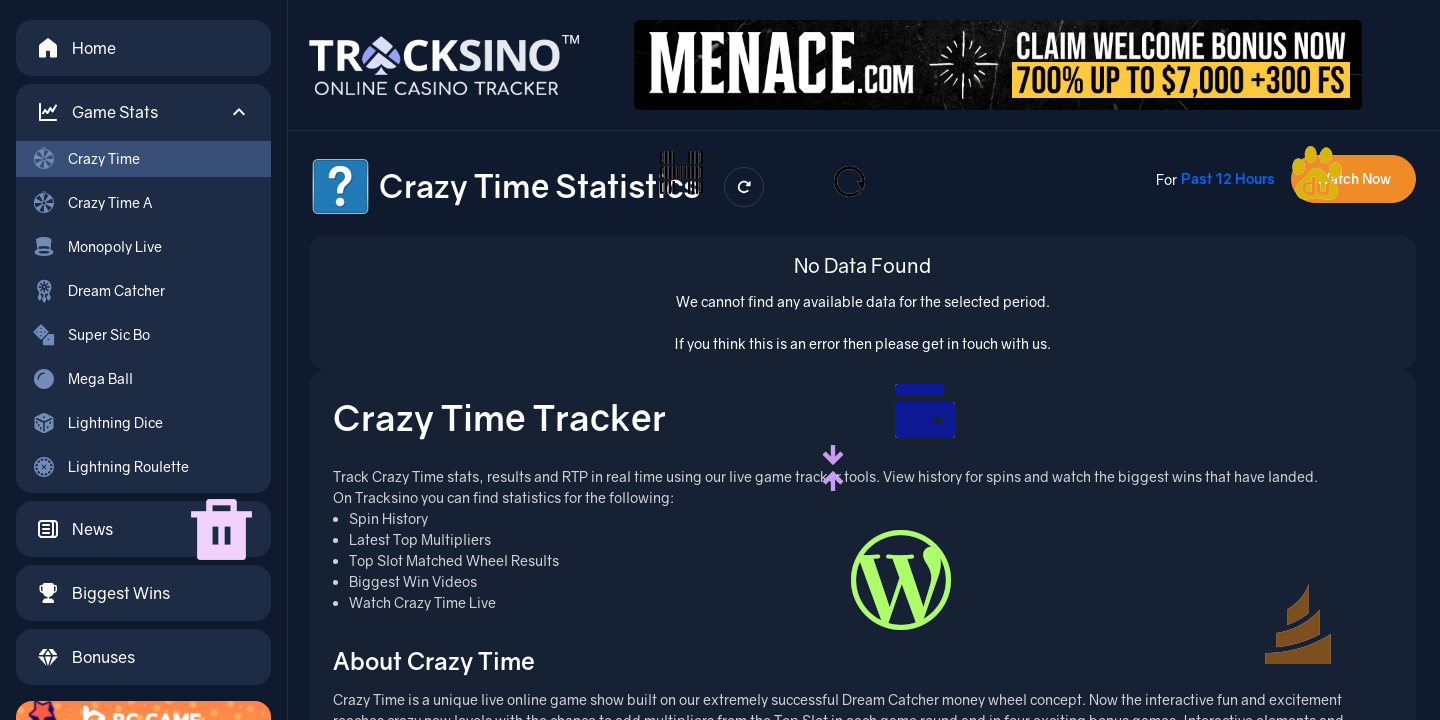 This screenshot has width=1440, height=720. I want to click on access your digital wallet, so click(925, 411).